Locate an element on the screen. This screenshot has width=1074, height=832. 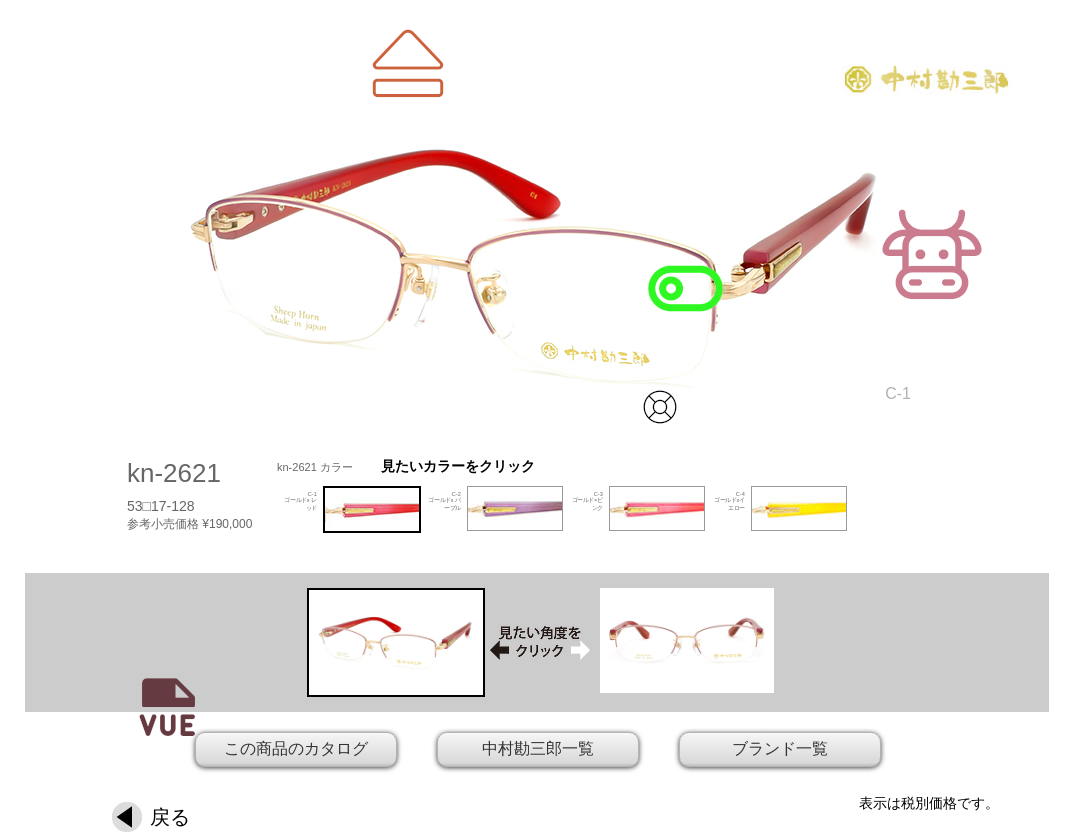
a Vue.js framework file is located at coordinates (168, 709).